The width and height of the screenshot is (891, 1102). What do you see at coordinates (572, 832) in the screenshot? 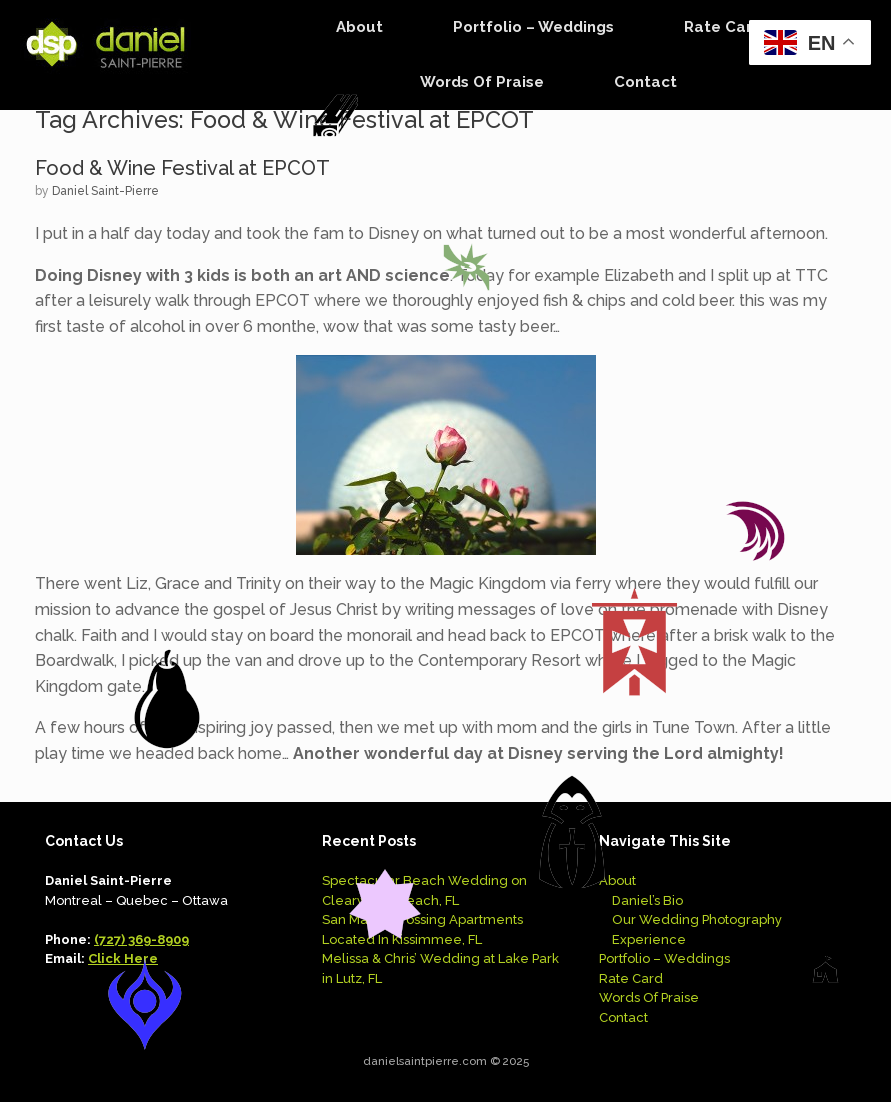
I see `stealth or rogue character class selection` at bounding box center [572, 832].